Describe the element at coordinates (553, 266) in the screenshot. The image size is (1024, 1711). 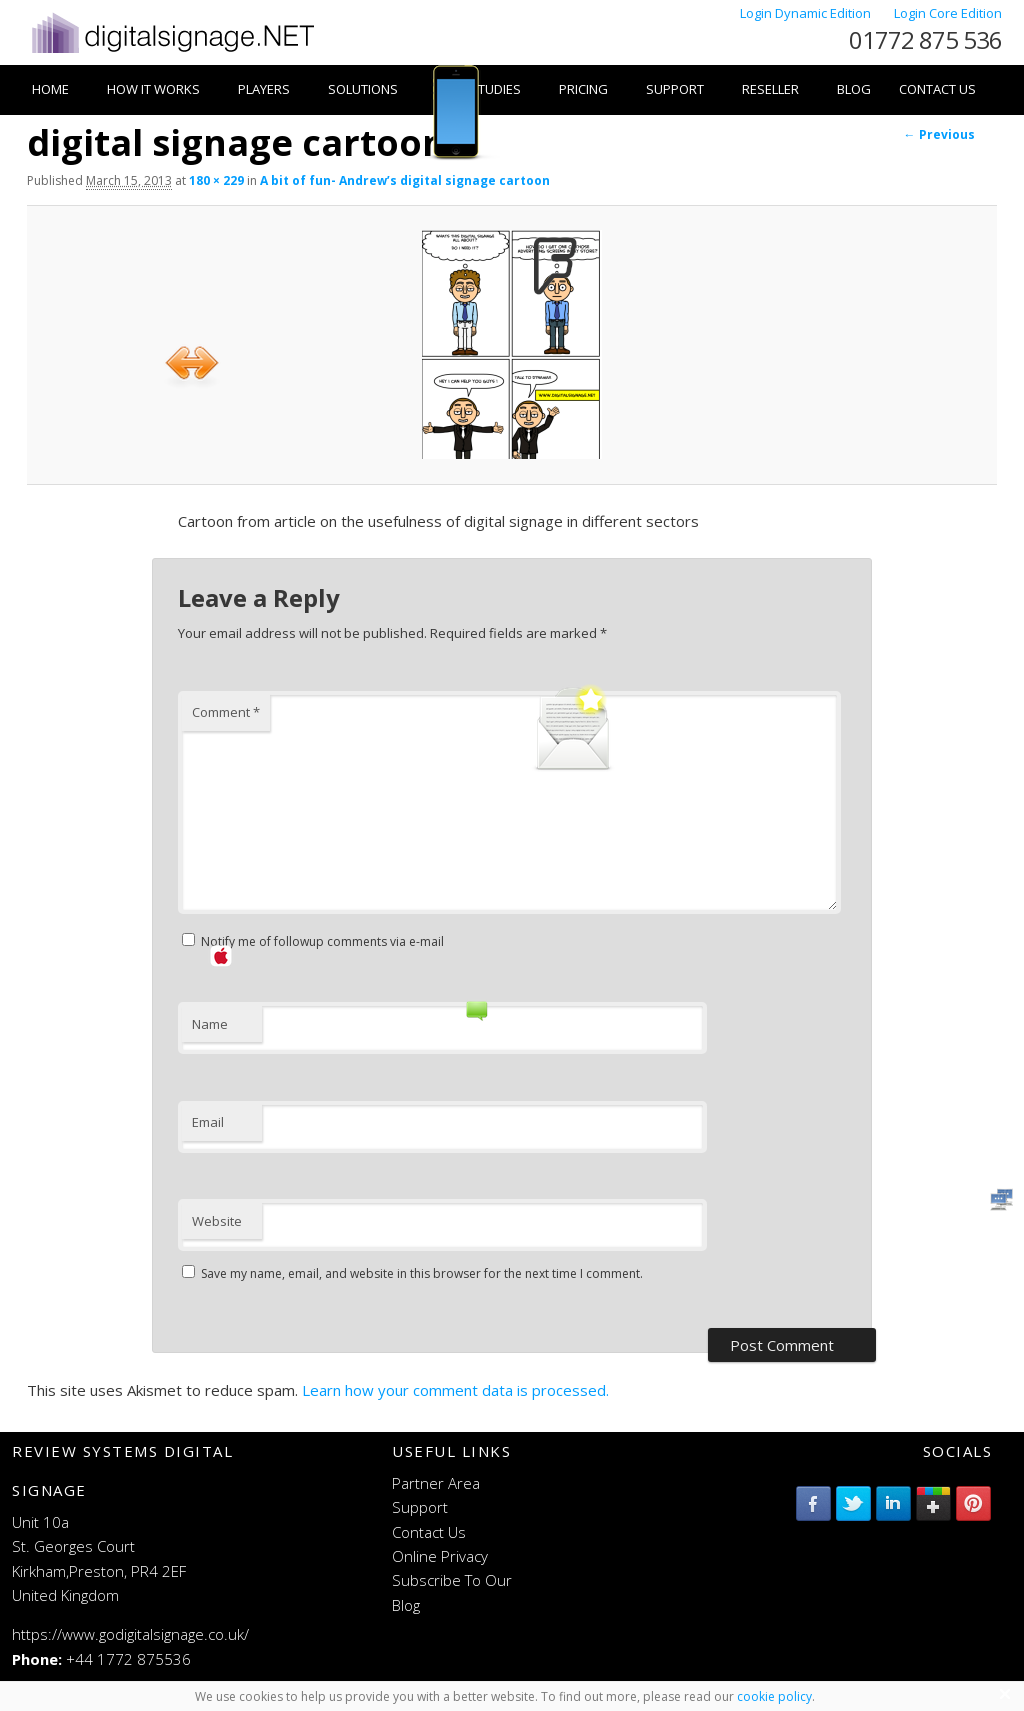
I see `connect your foursquare account` at that location.